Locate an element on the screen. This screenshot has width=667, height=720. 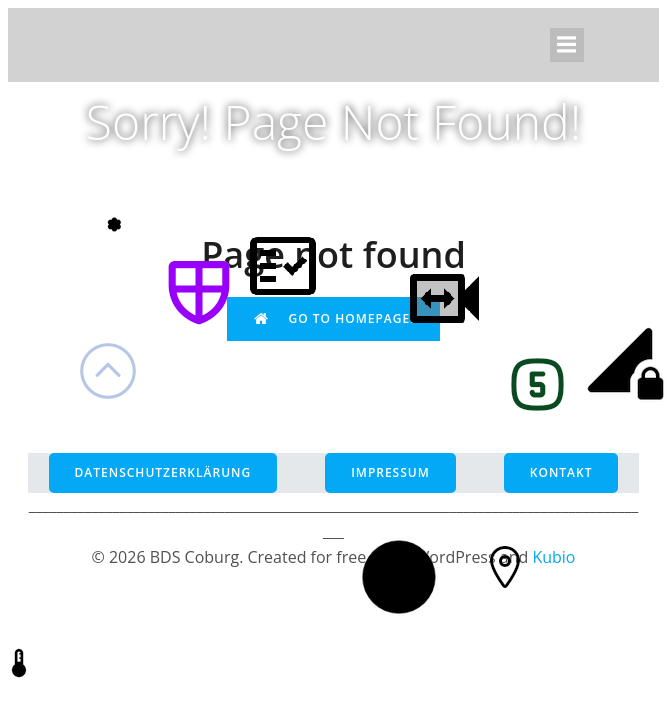
view current location on map is located at coordinates (505, 567).